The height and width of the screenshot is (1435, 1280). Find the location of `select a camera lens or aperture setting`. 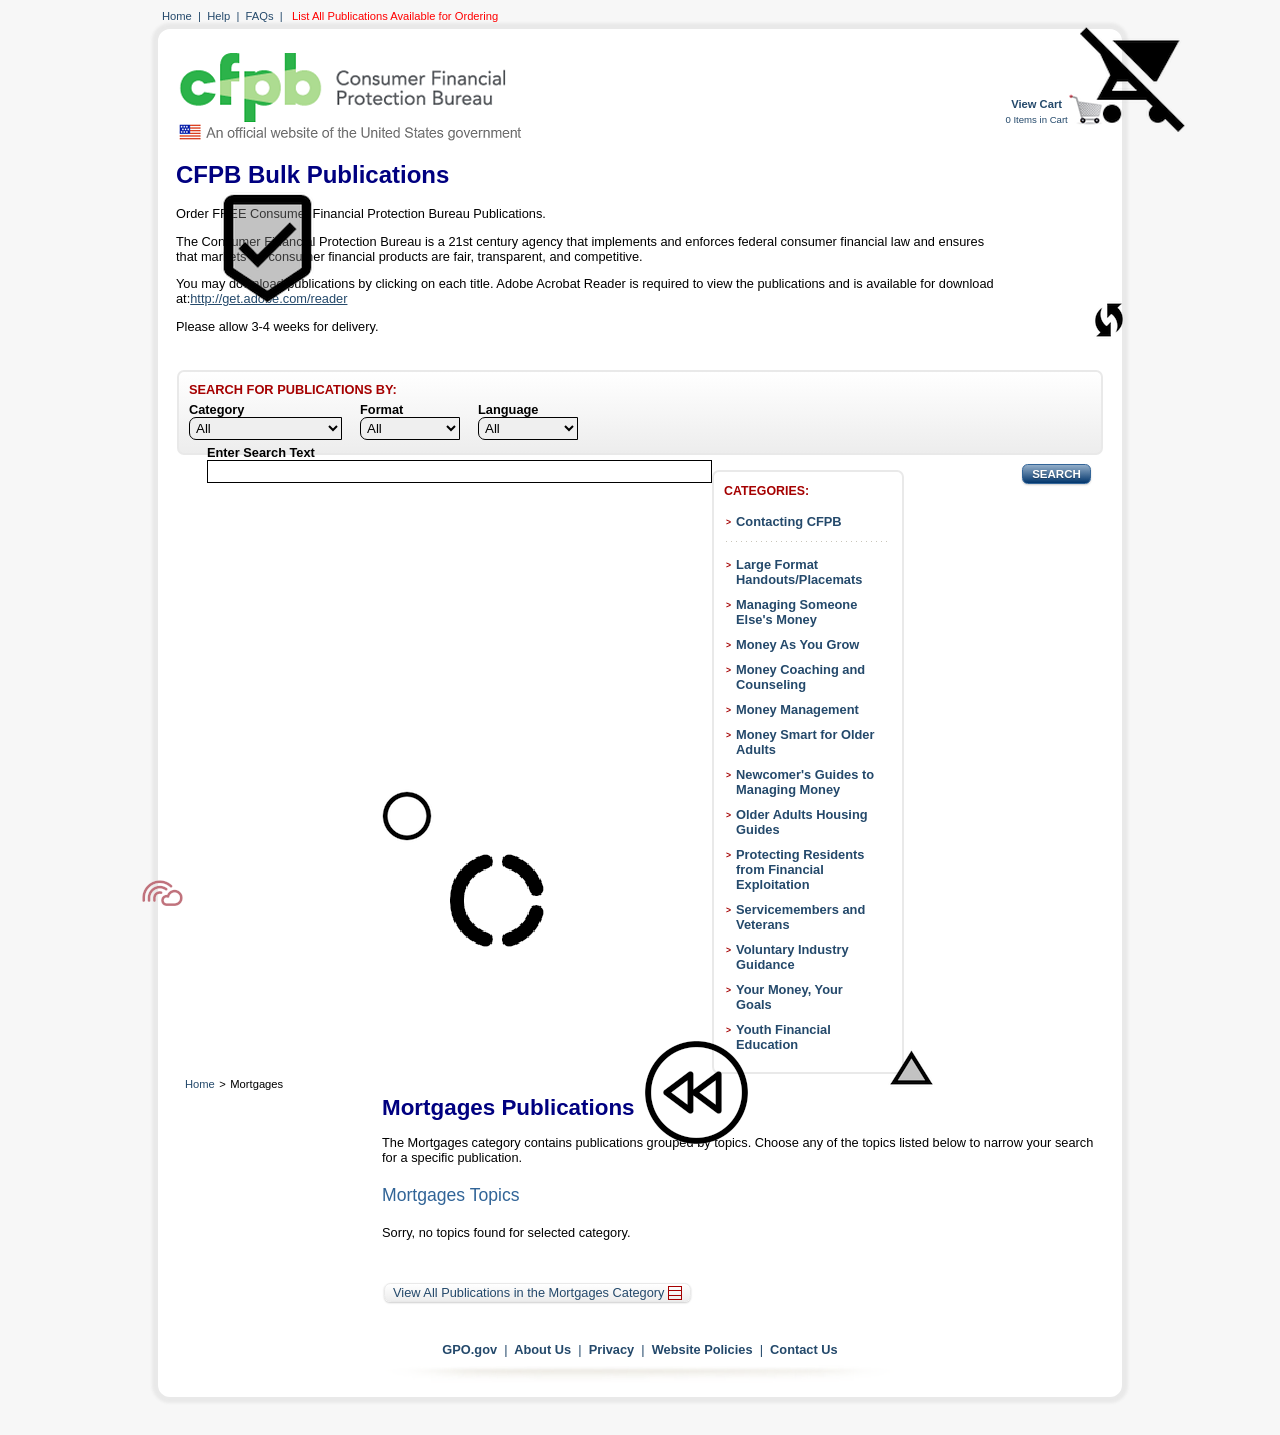

select a camera lens or aperture setting is located at coordinates (407, 816).